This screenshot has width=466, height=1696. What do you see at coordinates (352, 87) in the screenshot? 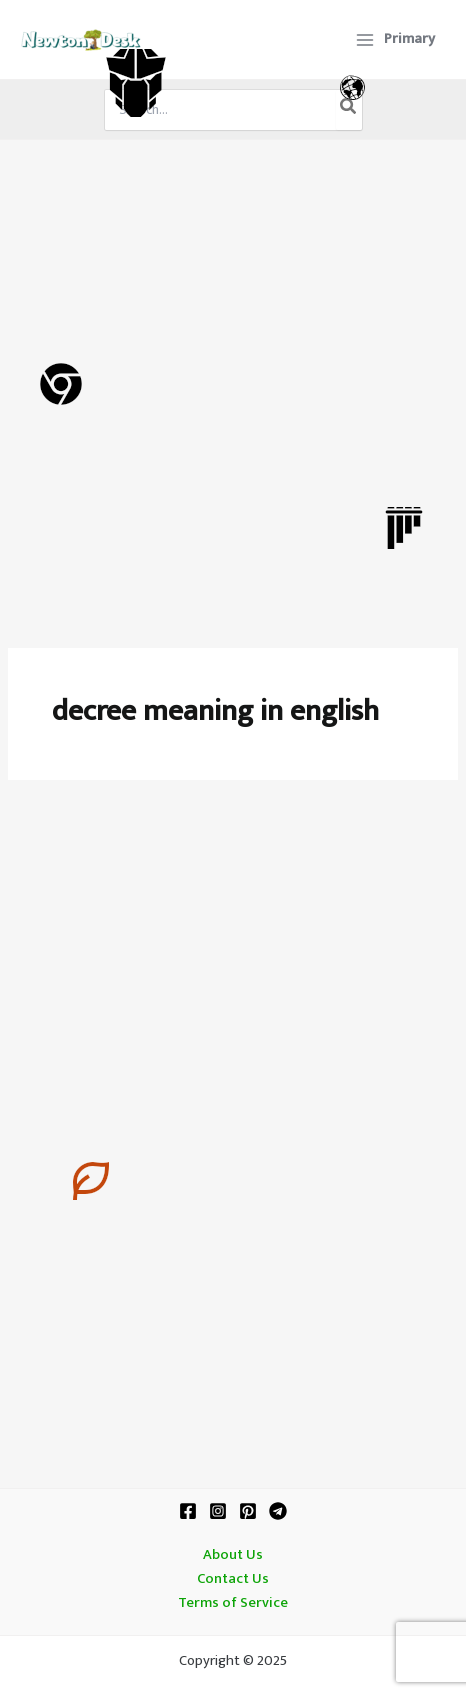
I see `Esri geographic information system (GIS) branding` at bounding box center [352, 87].